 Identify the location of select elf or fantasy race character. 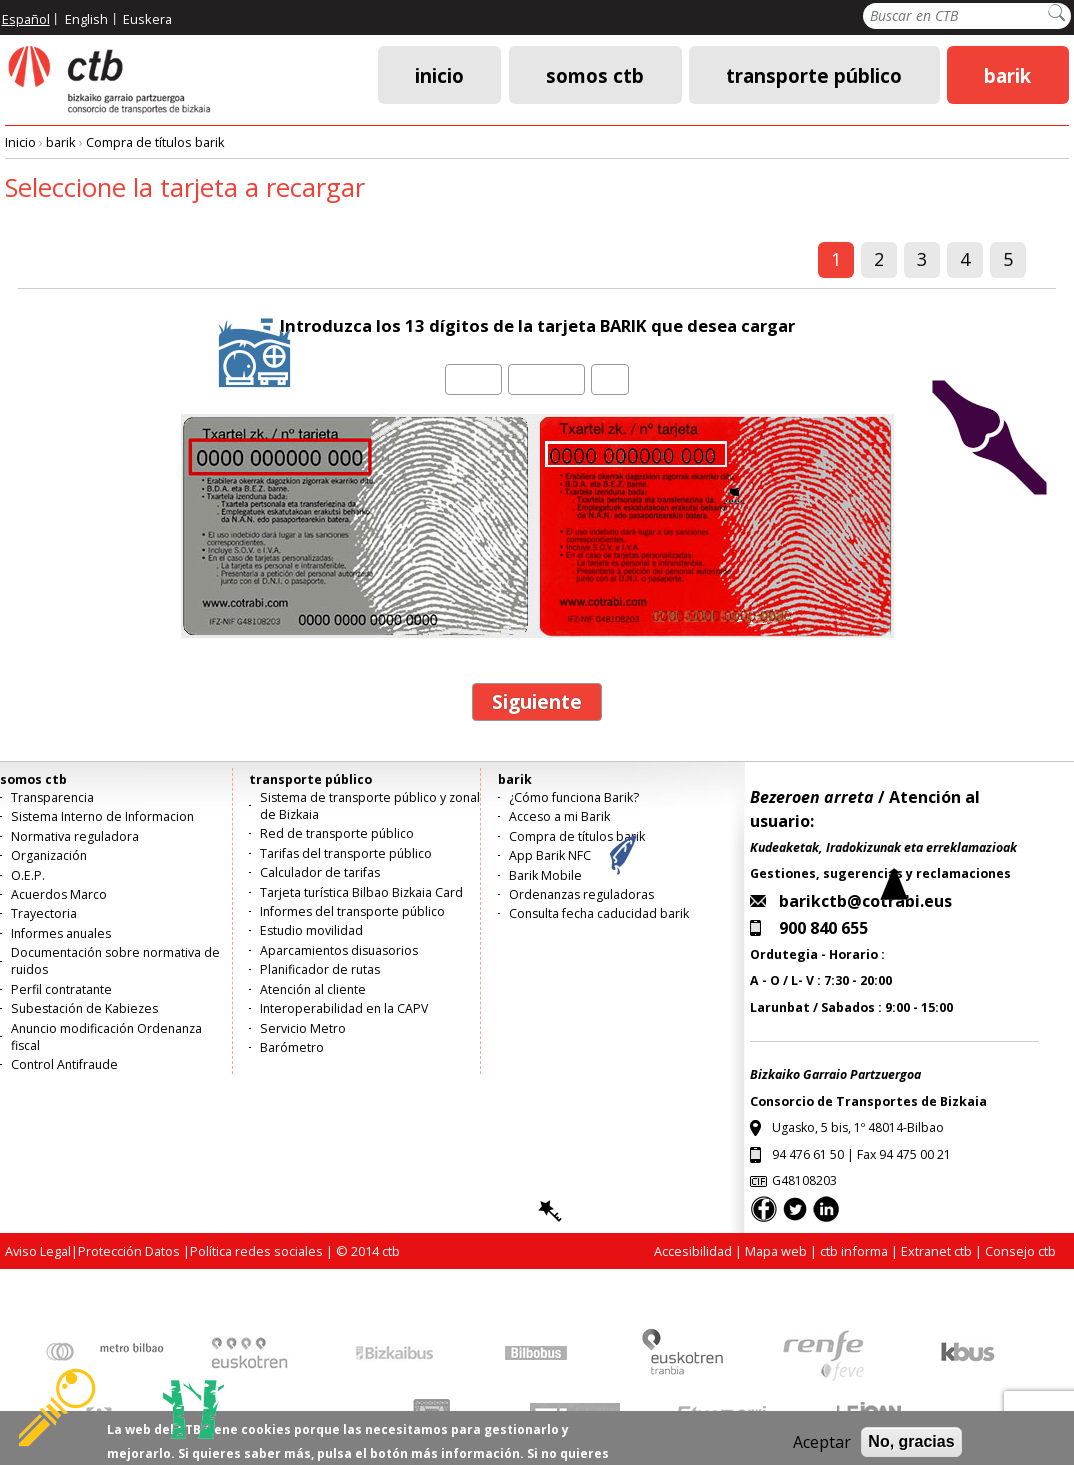
(623, 855).